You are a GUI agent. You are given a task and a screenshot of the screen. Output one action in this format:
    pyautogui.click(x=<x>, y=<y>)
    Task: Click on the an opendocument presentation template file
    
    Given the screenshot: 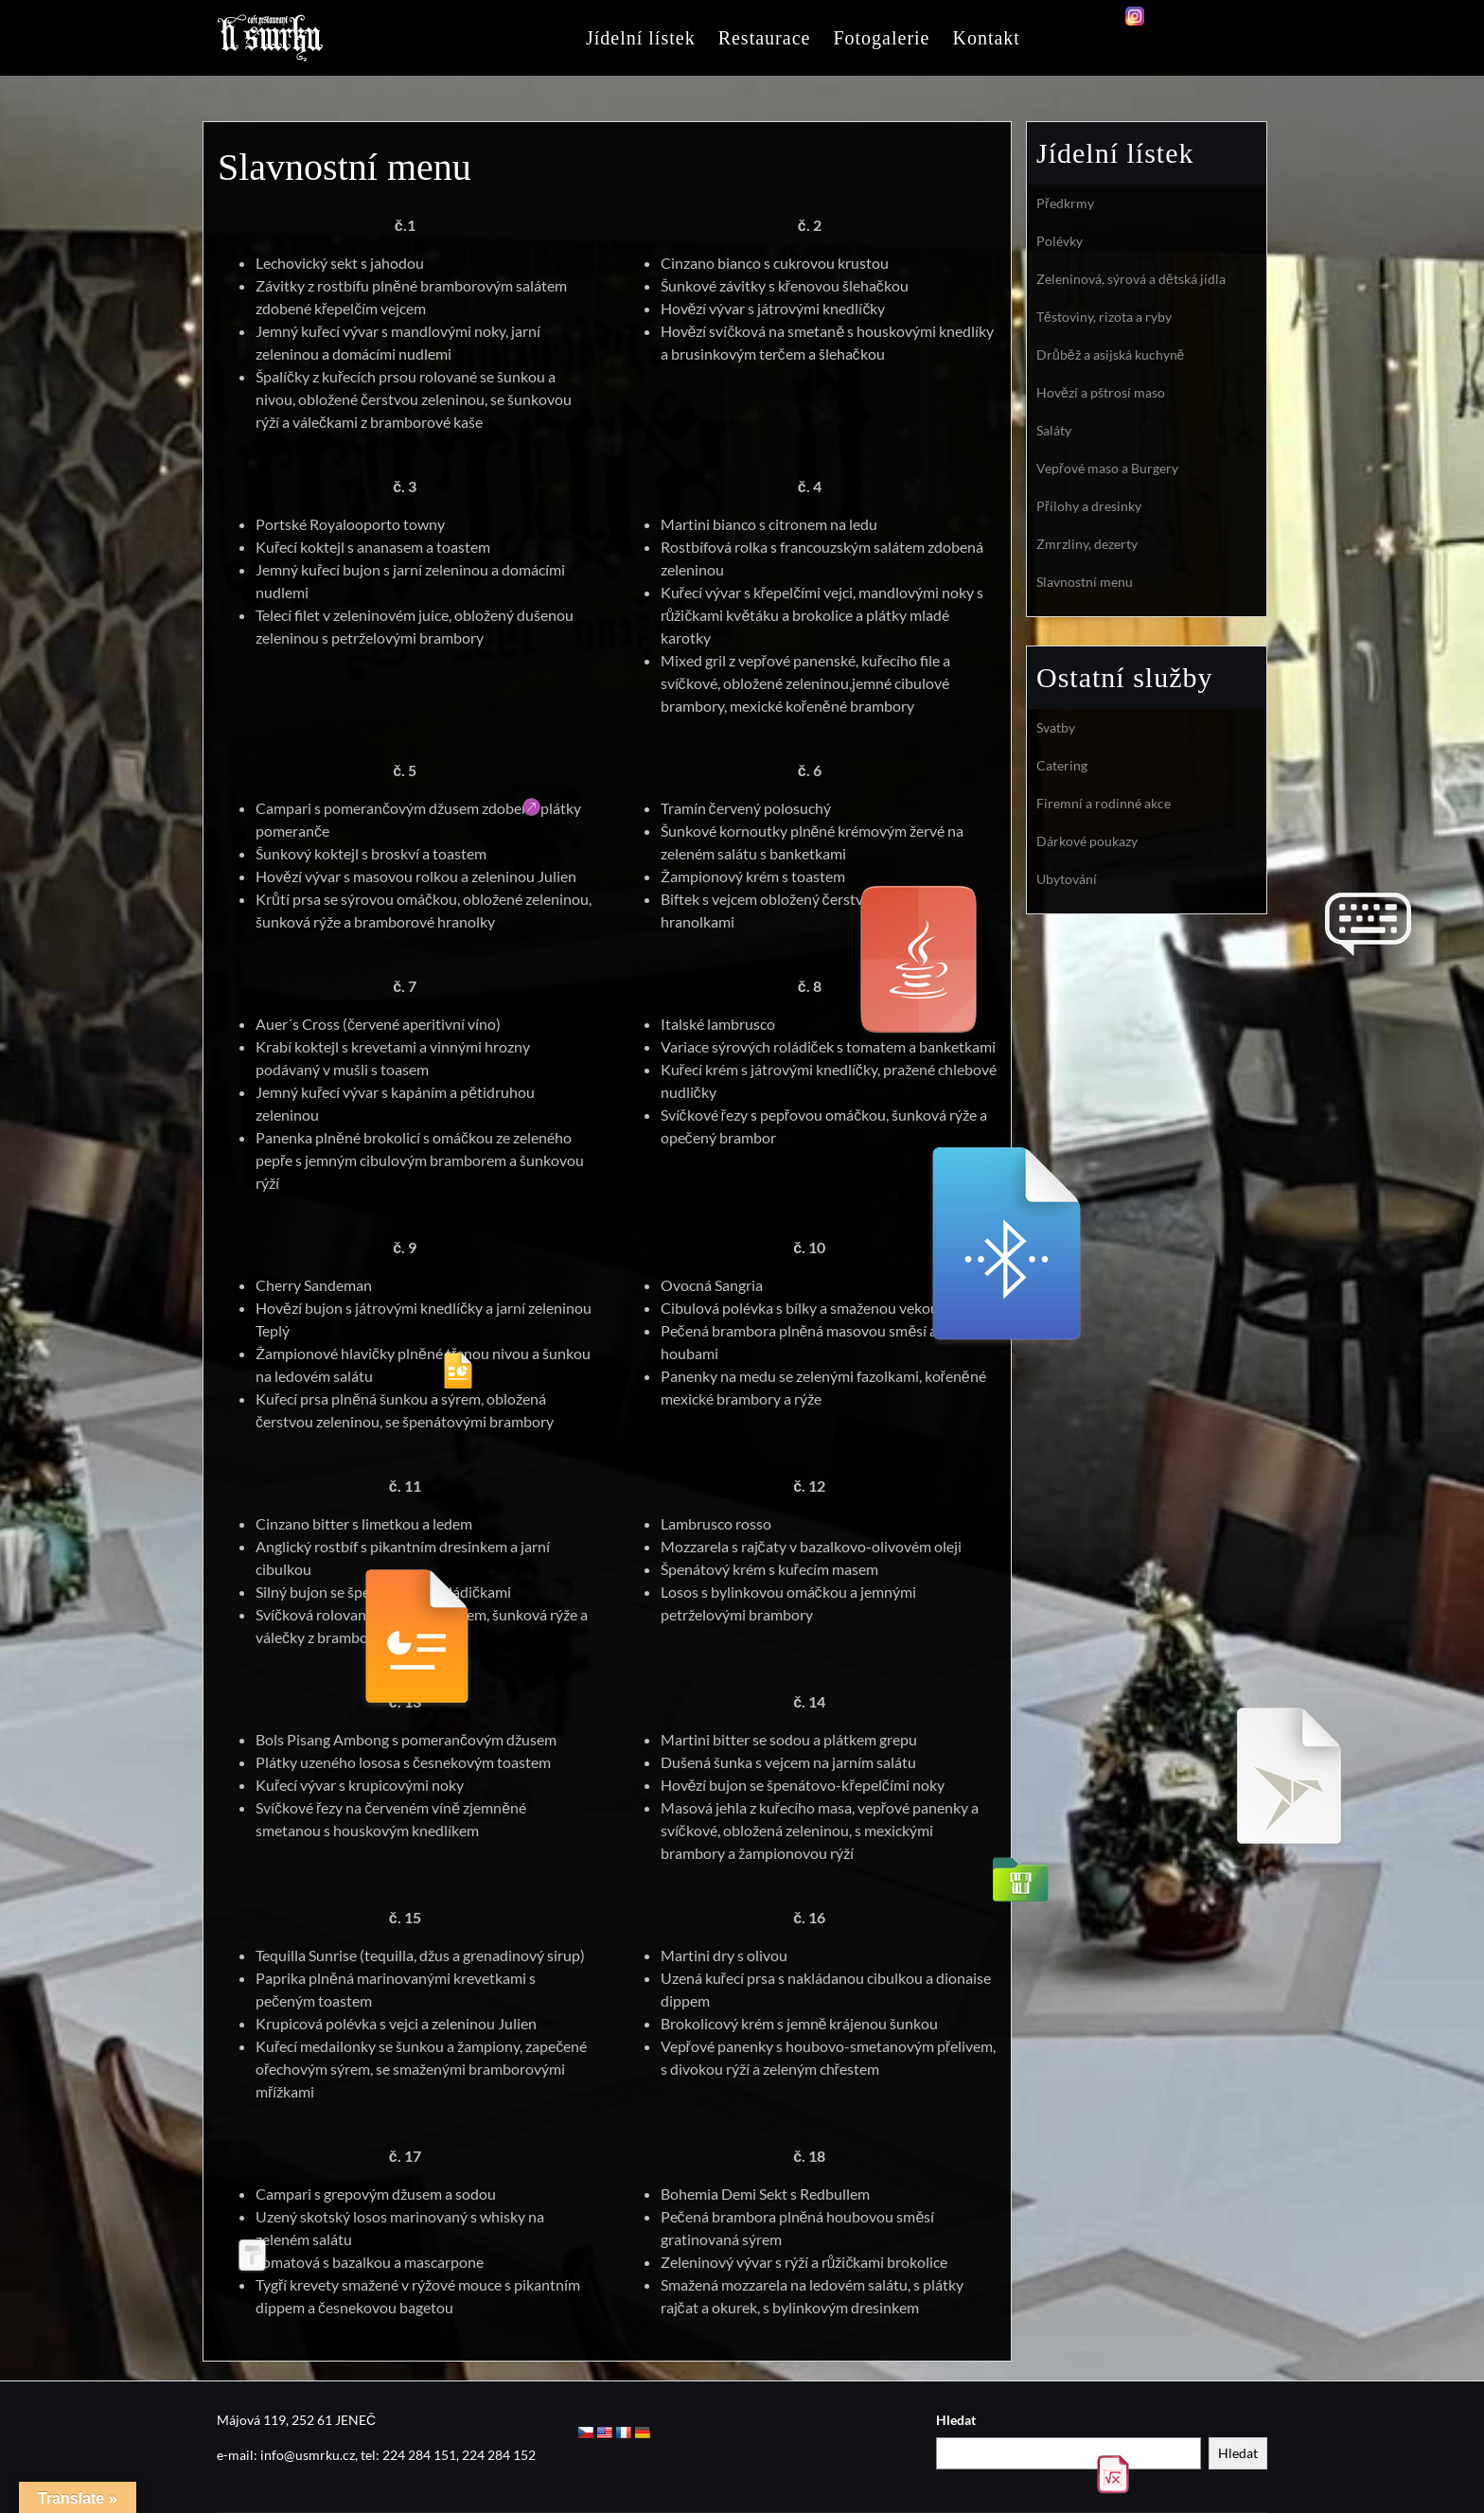 What is the action you would take?
    pyautogui.click(x=416, y=1638)
    